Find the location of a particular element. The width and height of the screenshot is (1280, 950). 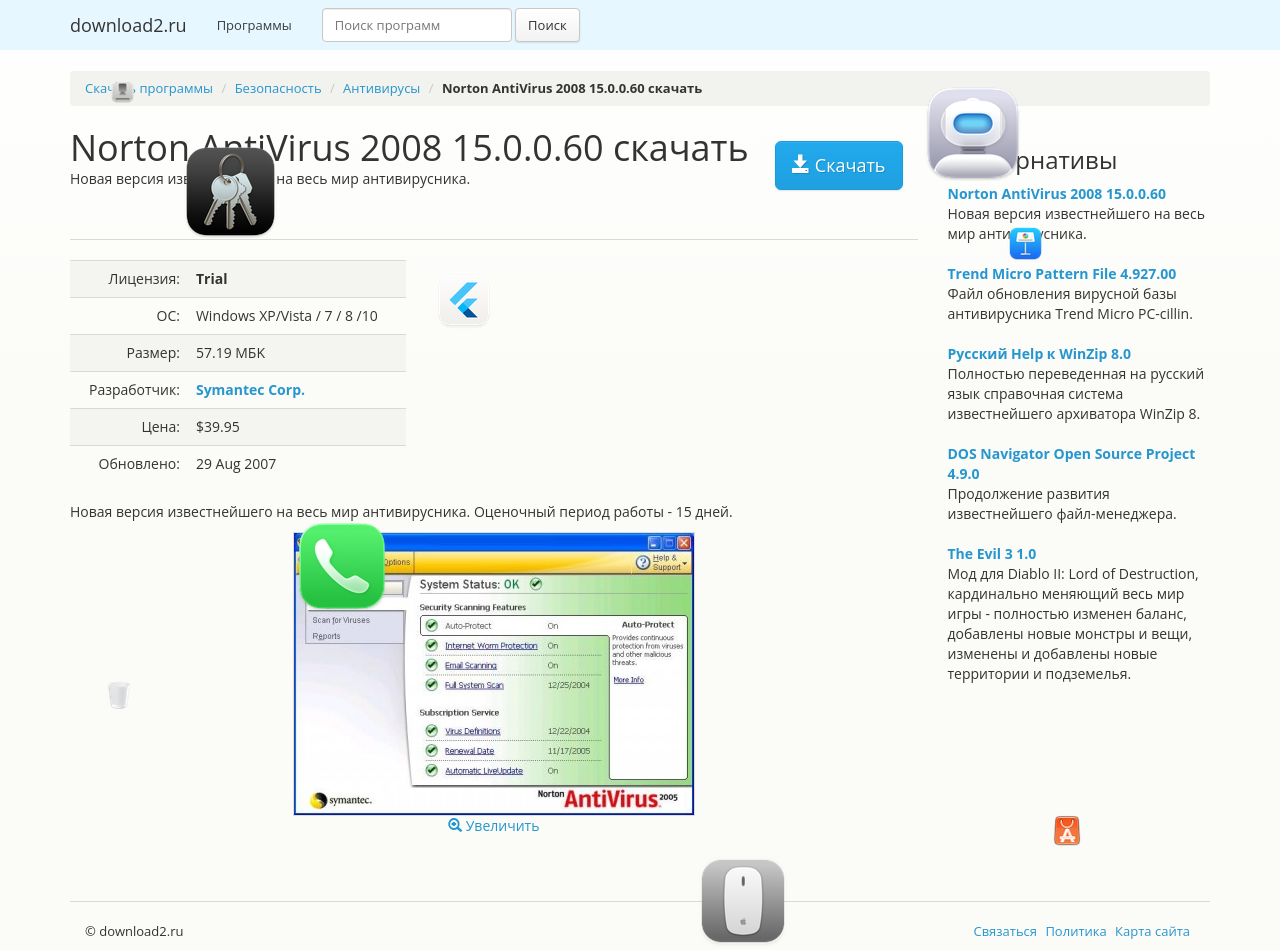

open desk view app to show your desk surface via overhead camera is located at coordinates (122, 91).